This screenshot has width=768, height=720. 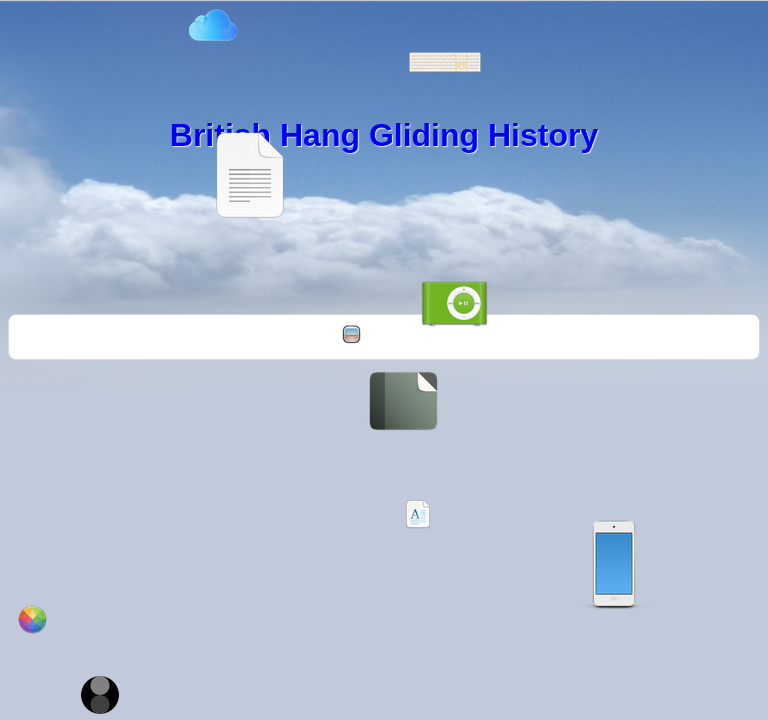 What do you see at coordinates (418, 514) in the screenshot?
I see `a word processor or text document file` at bounding box center [418, 514].